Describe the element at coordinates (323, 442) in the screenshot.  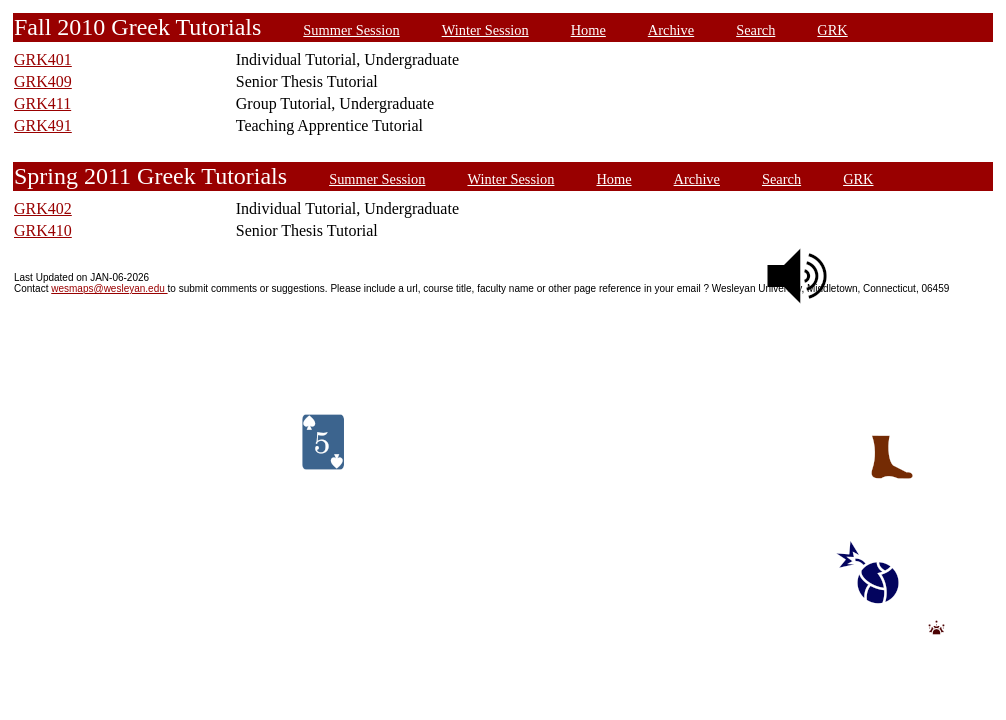
I see `five of spades playing card` at that location.